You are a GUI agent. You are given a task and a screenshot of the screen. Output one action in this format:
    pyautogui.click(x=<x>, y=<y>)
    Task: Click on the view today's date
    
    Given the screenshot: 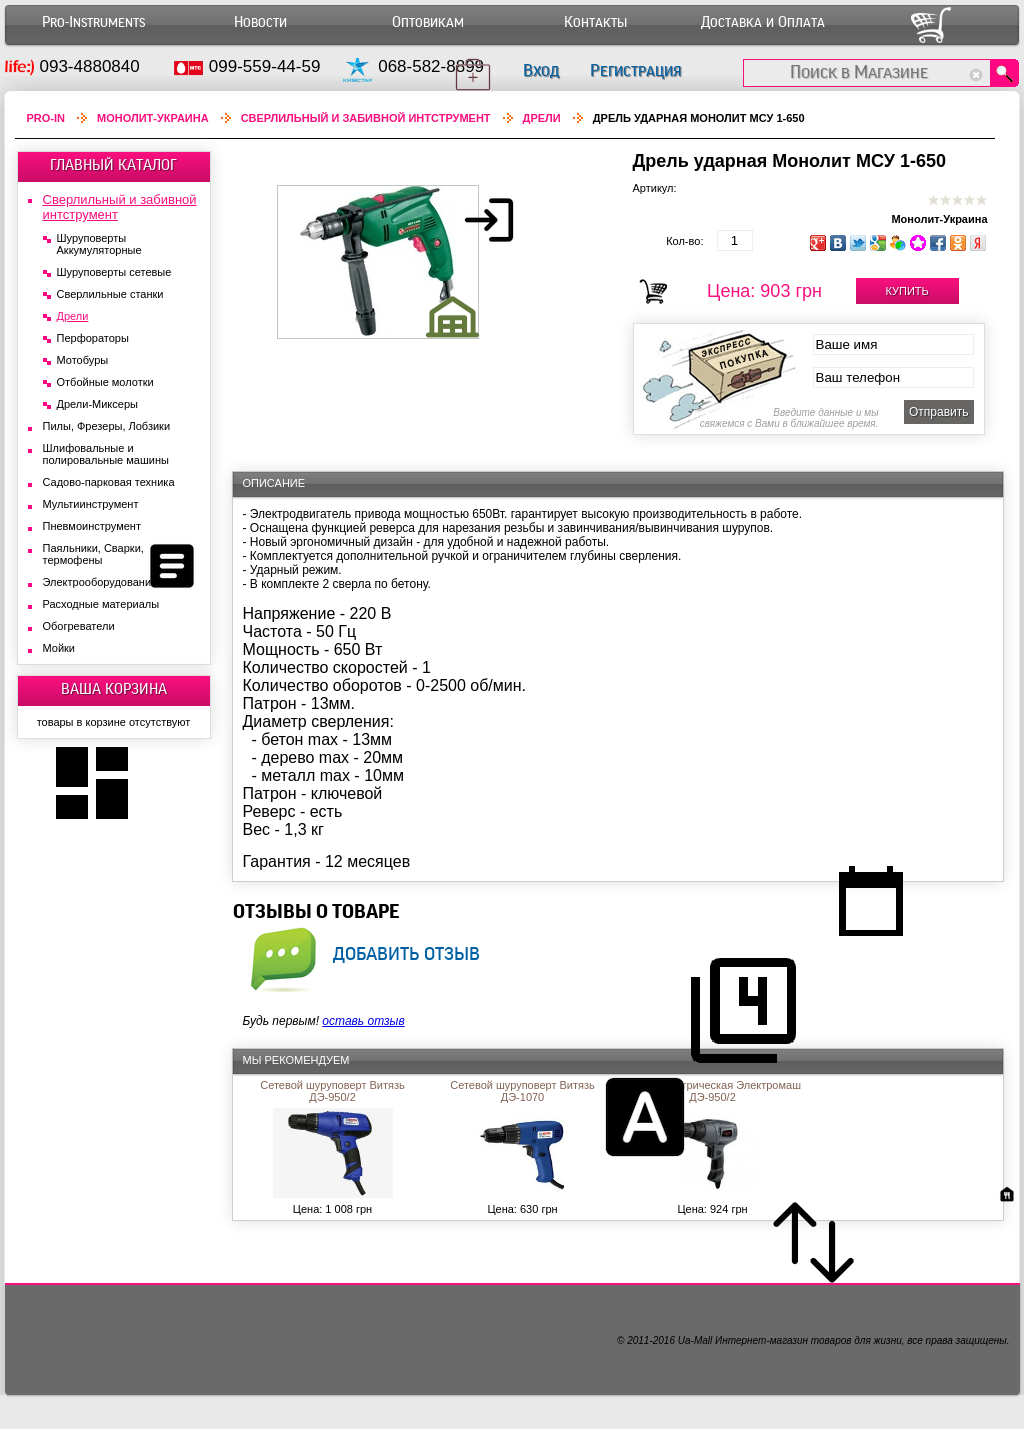 What is the action you would take?
    pyautogui.click(x=871, y=901)
    